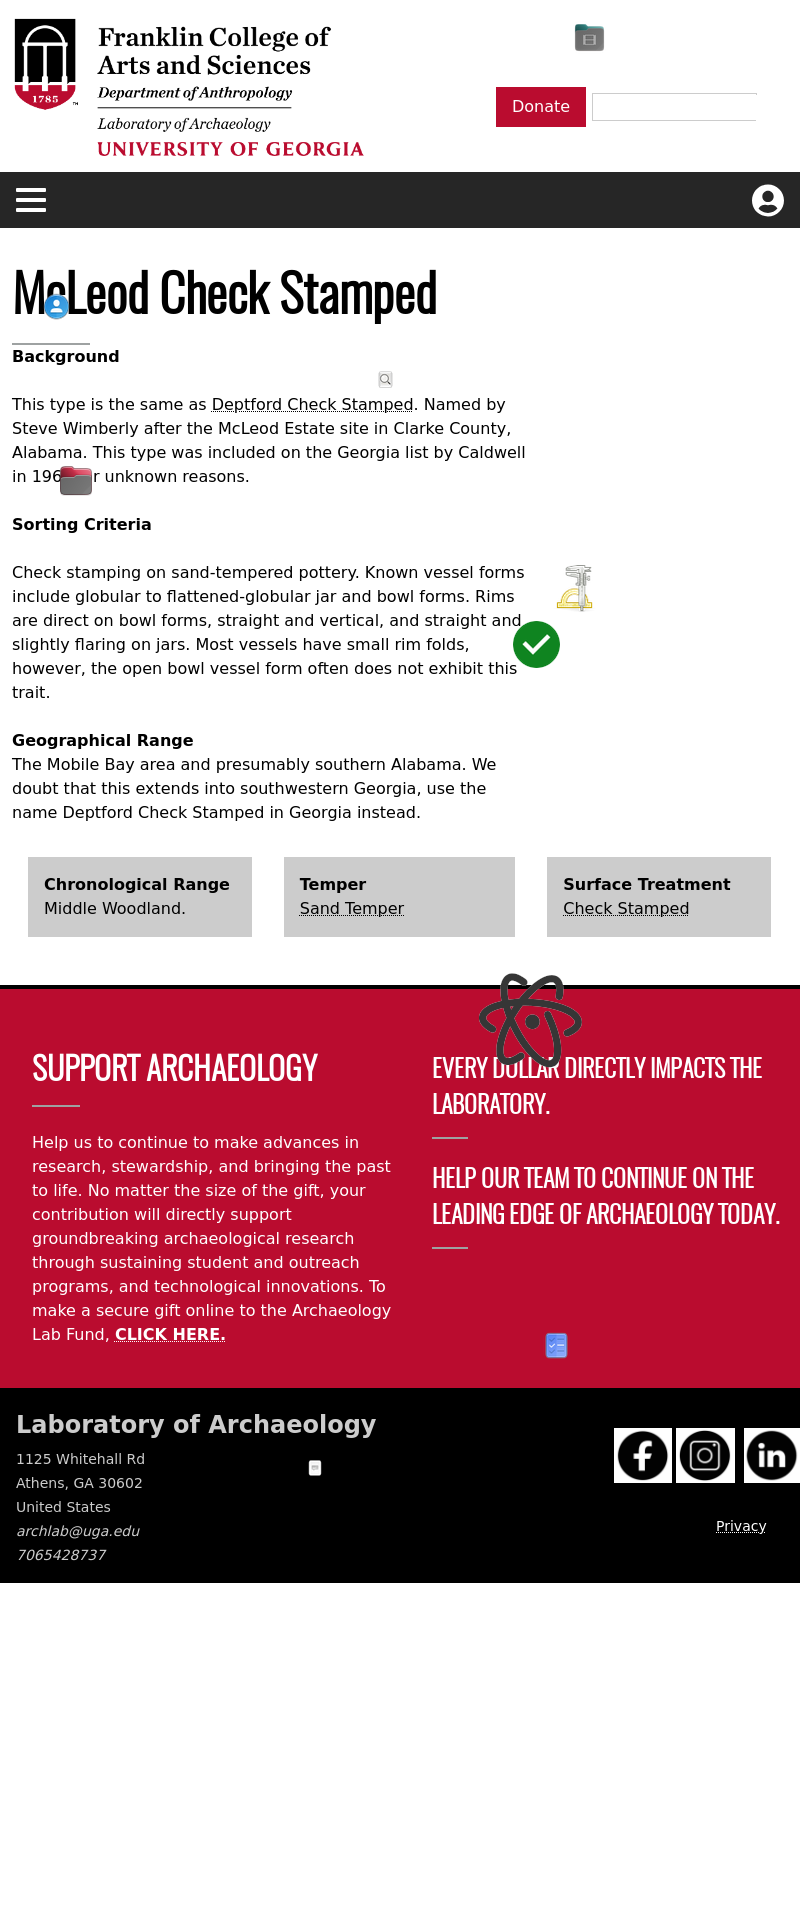  What do you see at coordinates (556, 1345) in the screenshot?
I see `open the to-do list app` at bounding box center [556, 1345].